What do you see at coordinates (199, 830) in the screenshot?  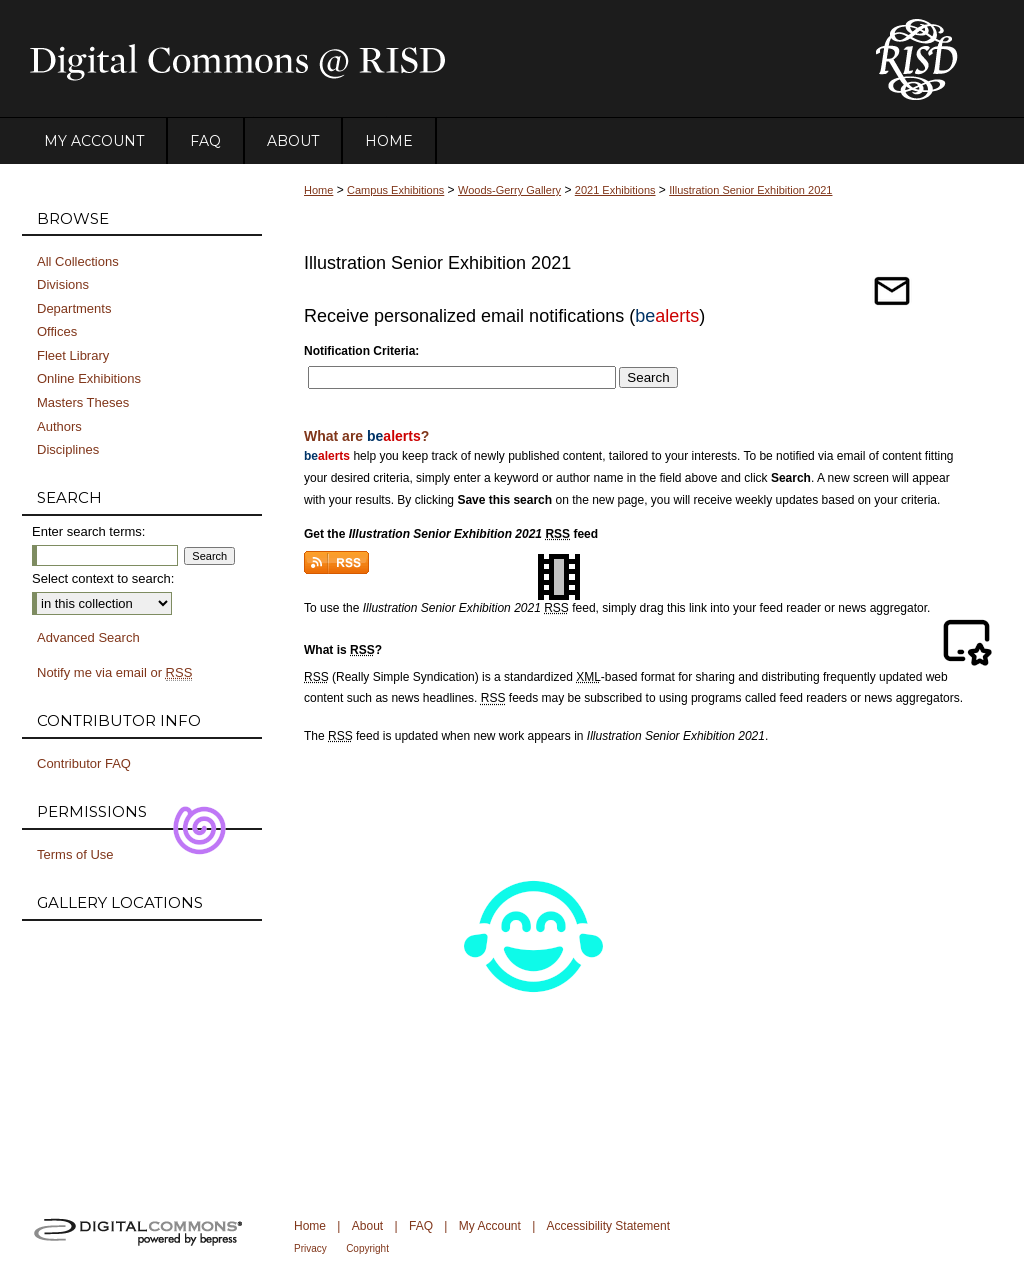 I see `access terminal or command line interface` at bounding box center [199, 830].